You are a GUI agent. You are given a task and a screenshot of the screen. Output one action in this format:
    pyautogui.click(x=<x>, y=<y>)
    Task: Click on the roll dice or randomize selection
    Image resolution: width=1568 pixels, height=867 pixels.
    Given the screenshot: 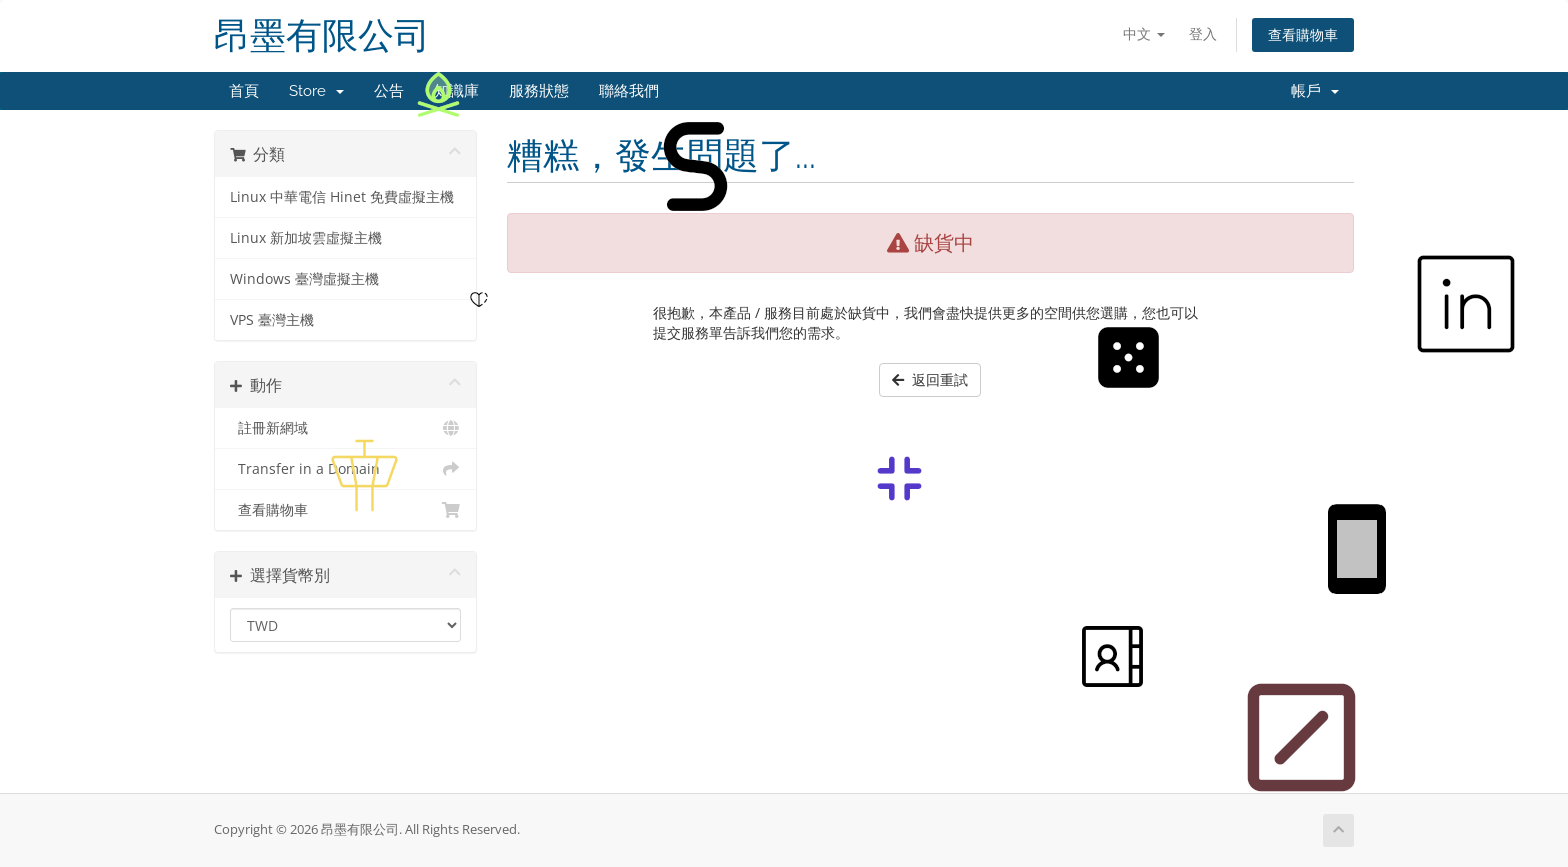 What is the action you would take?
    pyautogui.click(x=1128, y=357)
    